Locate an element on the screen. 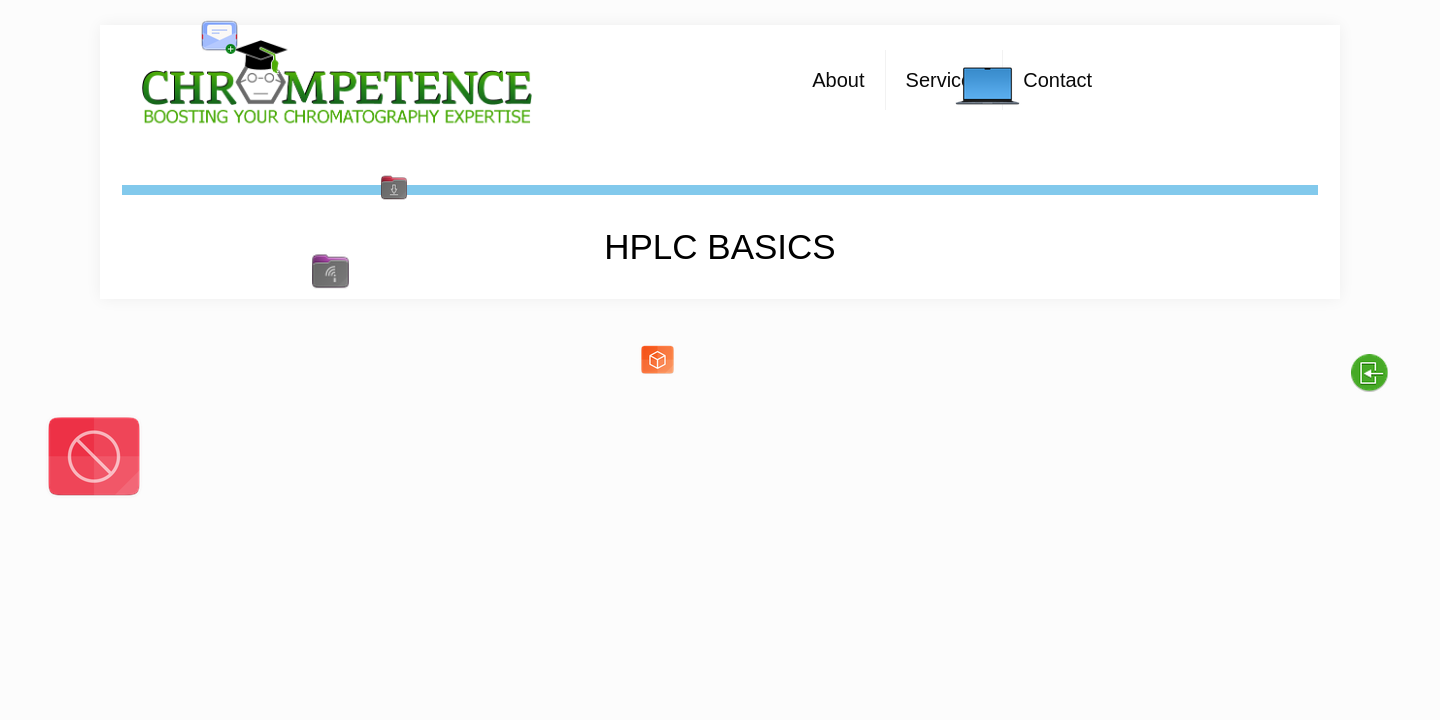 The width and height of the screenshot is (1440, 720). folder synced with insync cloud service is located at coordinates (330, 270).